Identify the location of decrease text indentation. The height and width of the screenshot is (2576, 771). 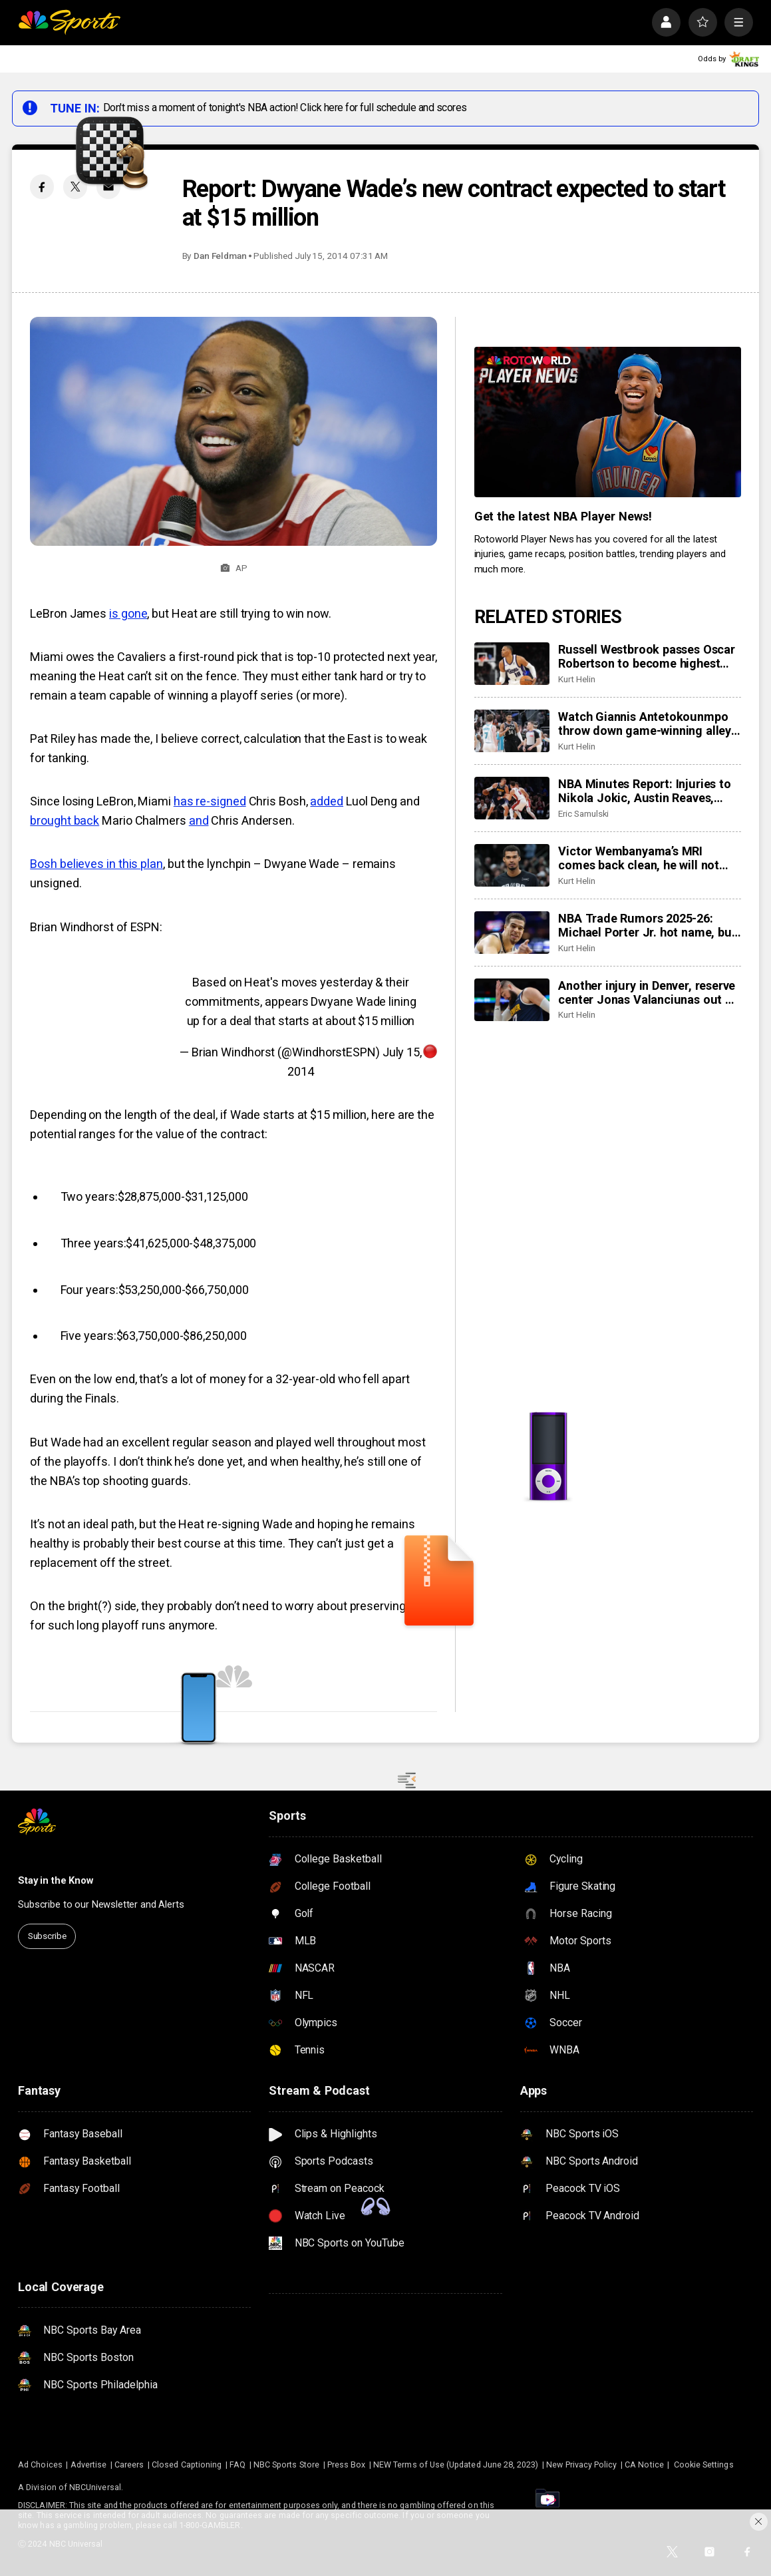
(406, 1781).